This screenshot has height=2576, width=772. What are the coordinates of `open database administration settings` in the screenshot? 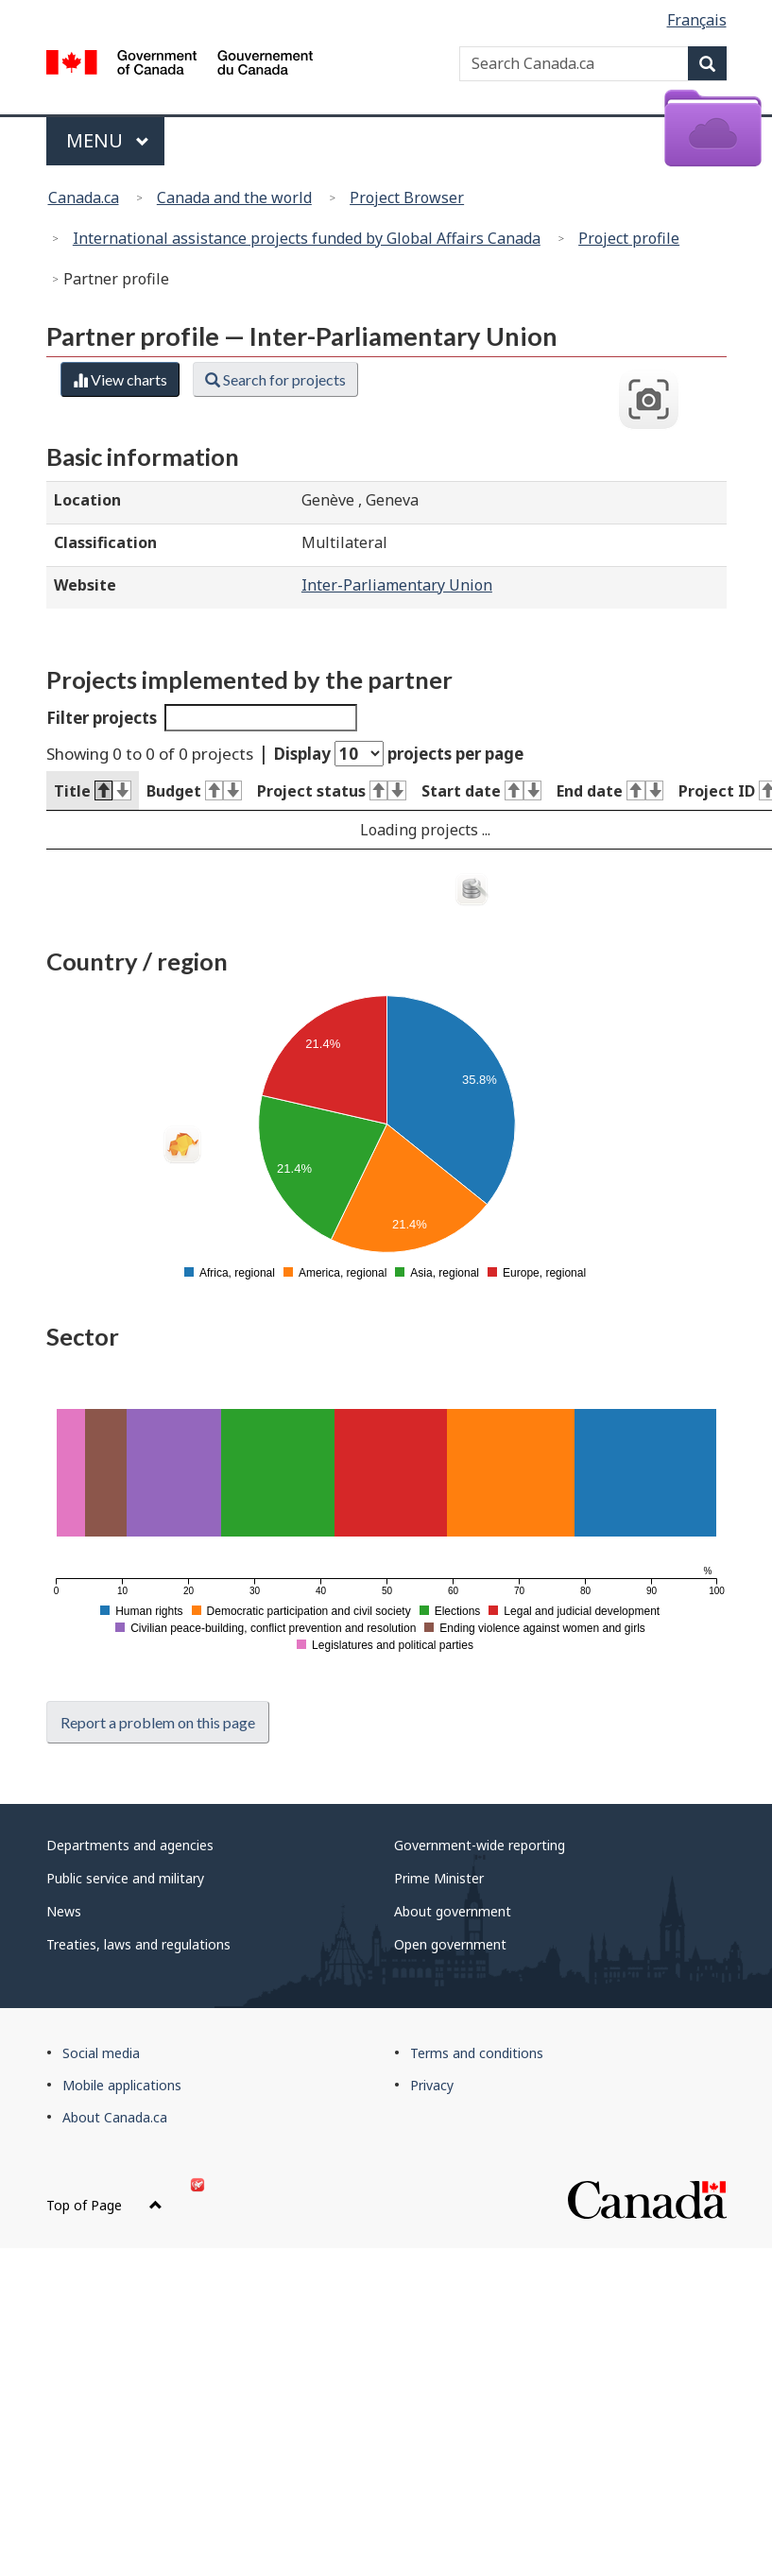 It's located at (472, 889).